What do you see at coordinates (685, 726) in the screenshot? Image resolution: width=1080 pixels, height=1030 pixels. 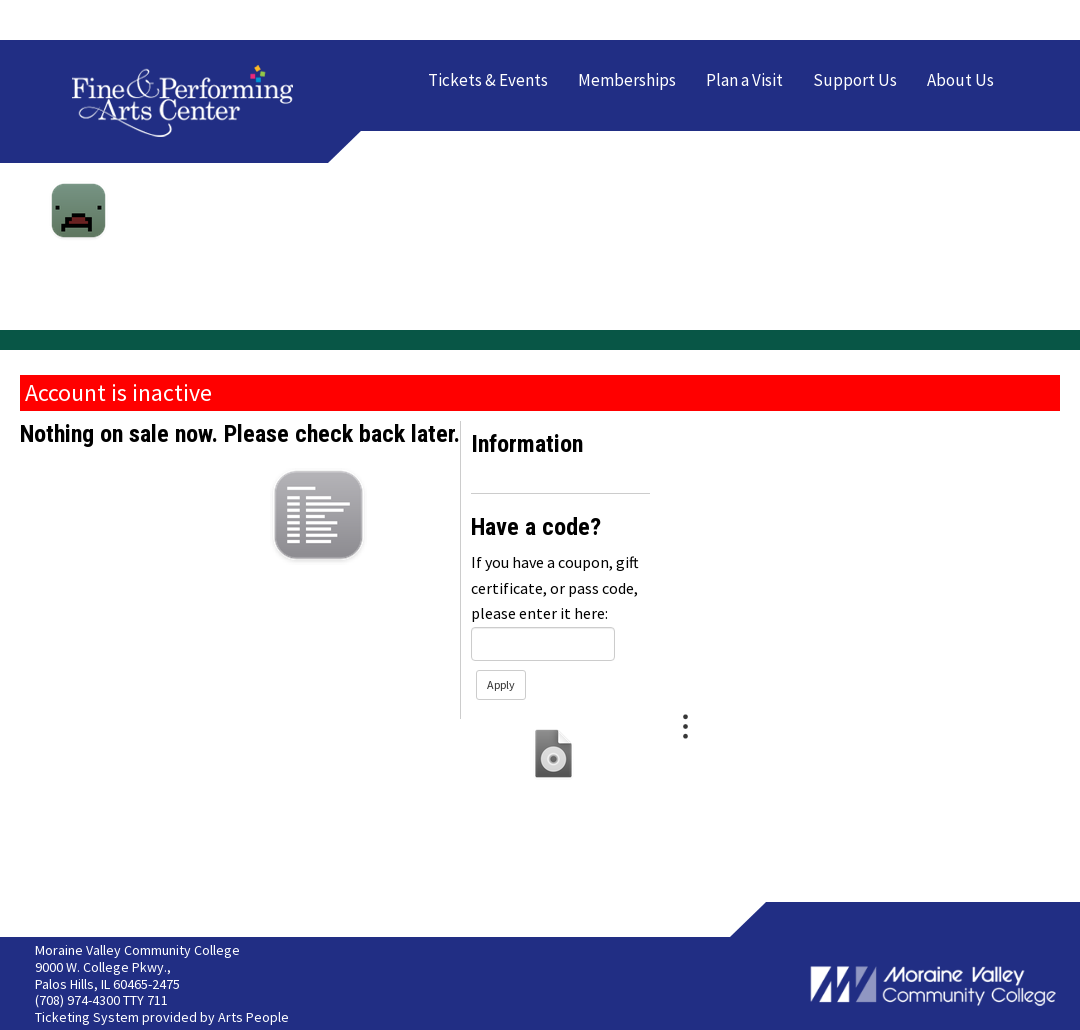 I see `access more options or settings` at bounding box center [685, 726].